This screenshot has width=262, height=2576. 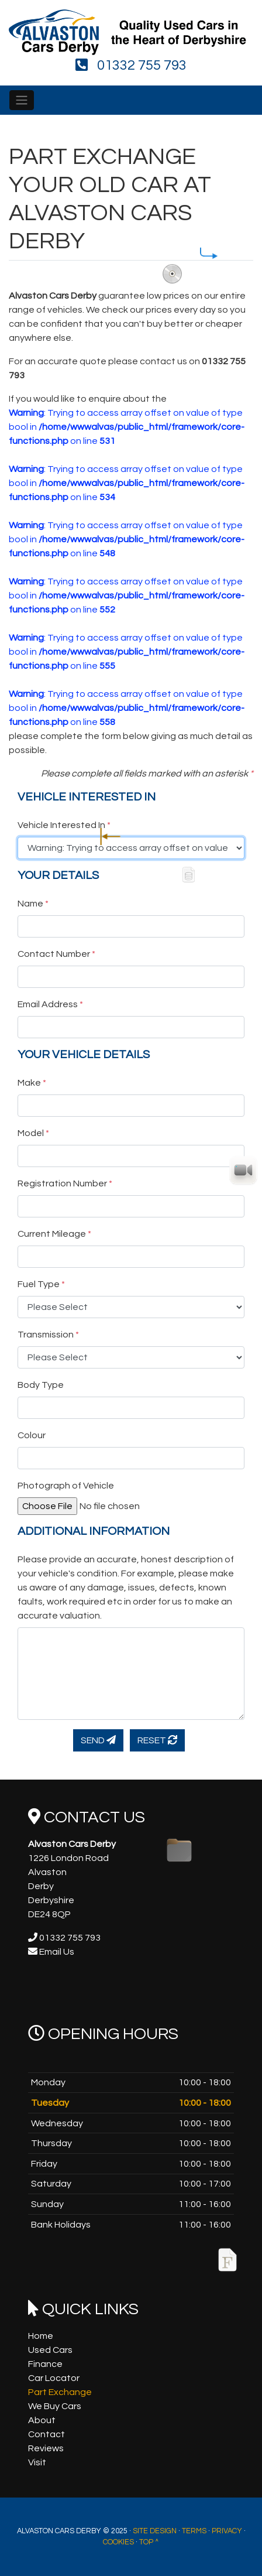 I want to click on a fortran source code file, so click(x=227, y=2260).